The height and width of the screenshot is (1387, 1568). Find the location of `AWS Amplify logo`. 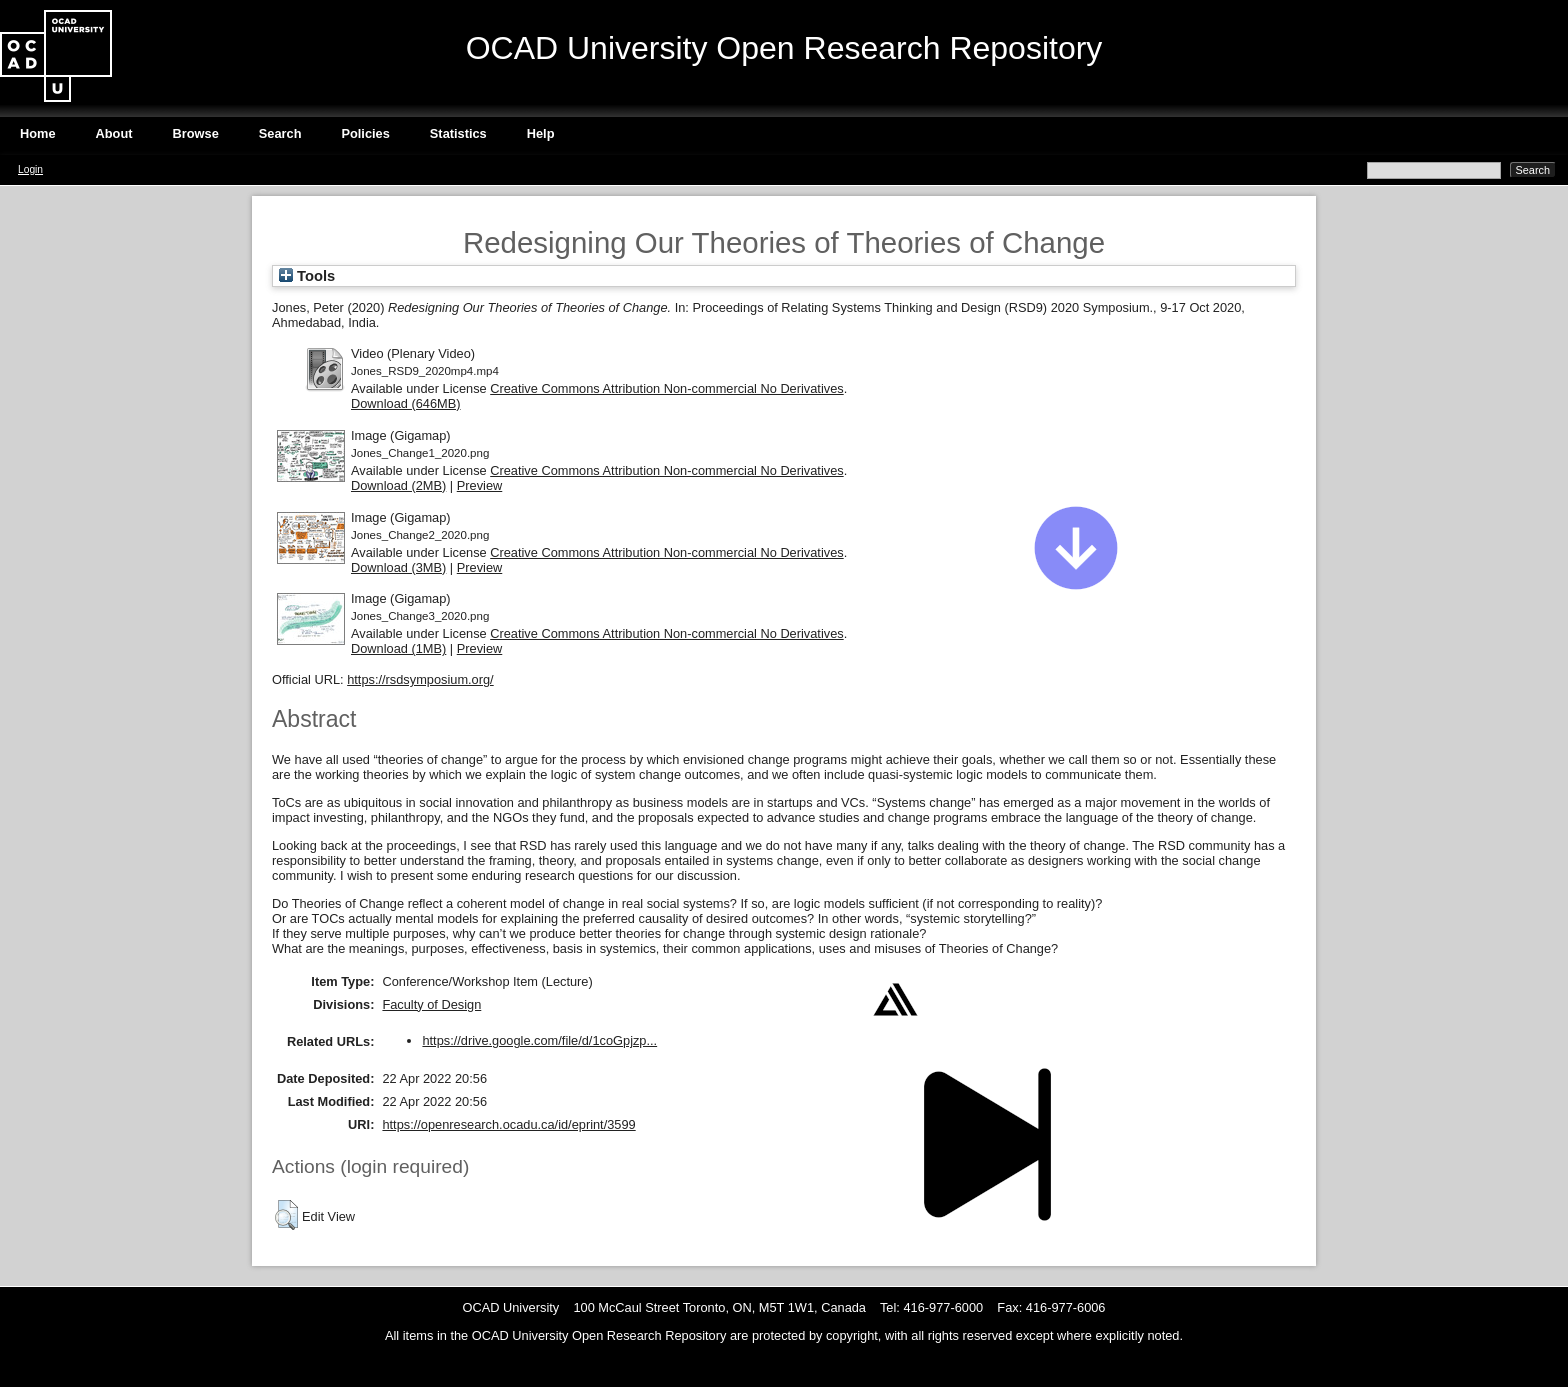

AWS Amplify logo is located at coordinates (895, 999).